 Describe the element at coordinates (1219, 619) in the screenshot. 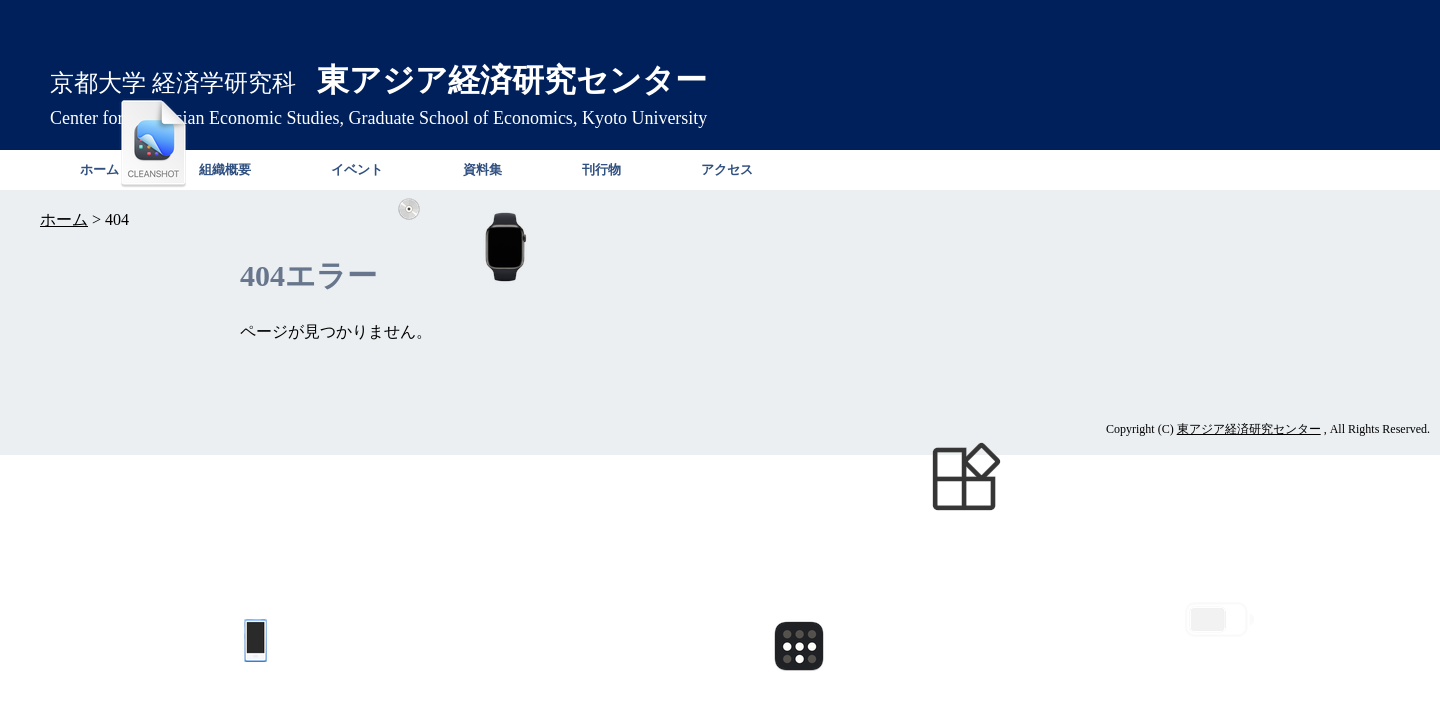

I see `indicates battery level at 60% charge` at that location.